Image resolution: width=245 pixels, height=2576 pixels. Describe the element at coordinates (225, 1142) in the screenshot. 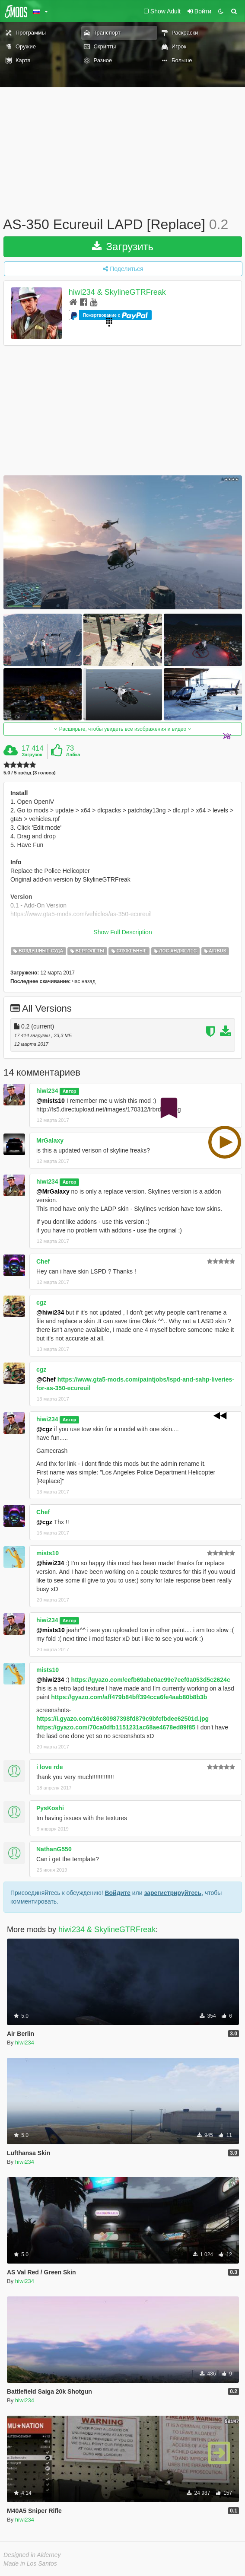

I see `play media or video content` at that location.